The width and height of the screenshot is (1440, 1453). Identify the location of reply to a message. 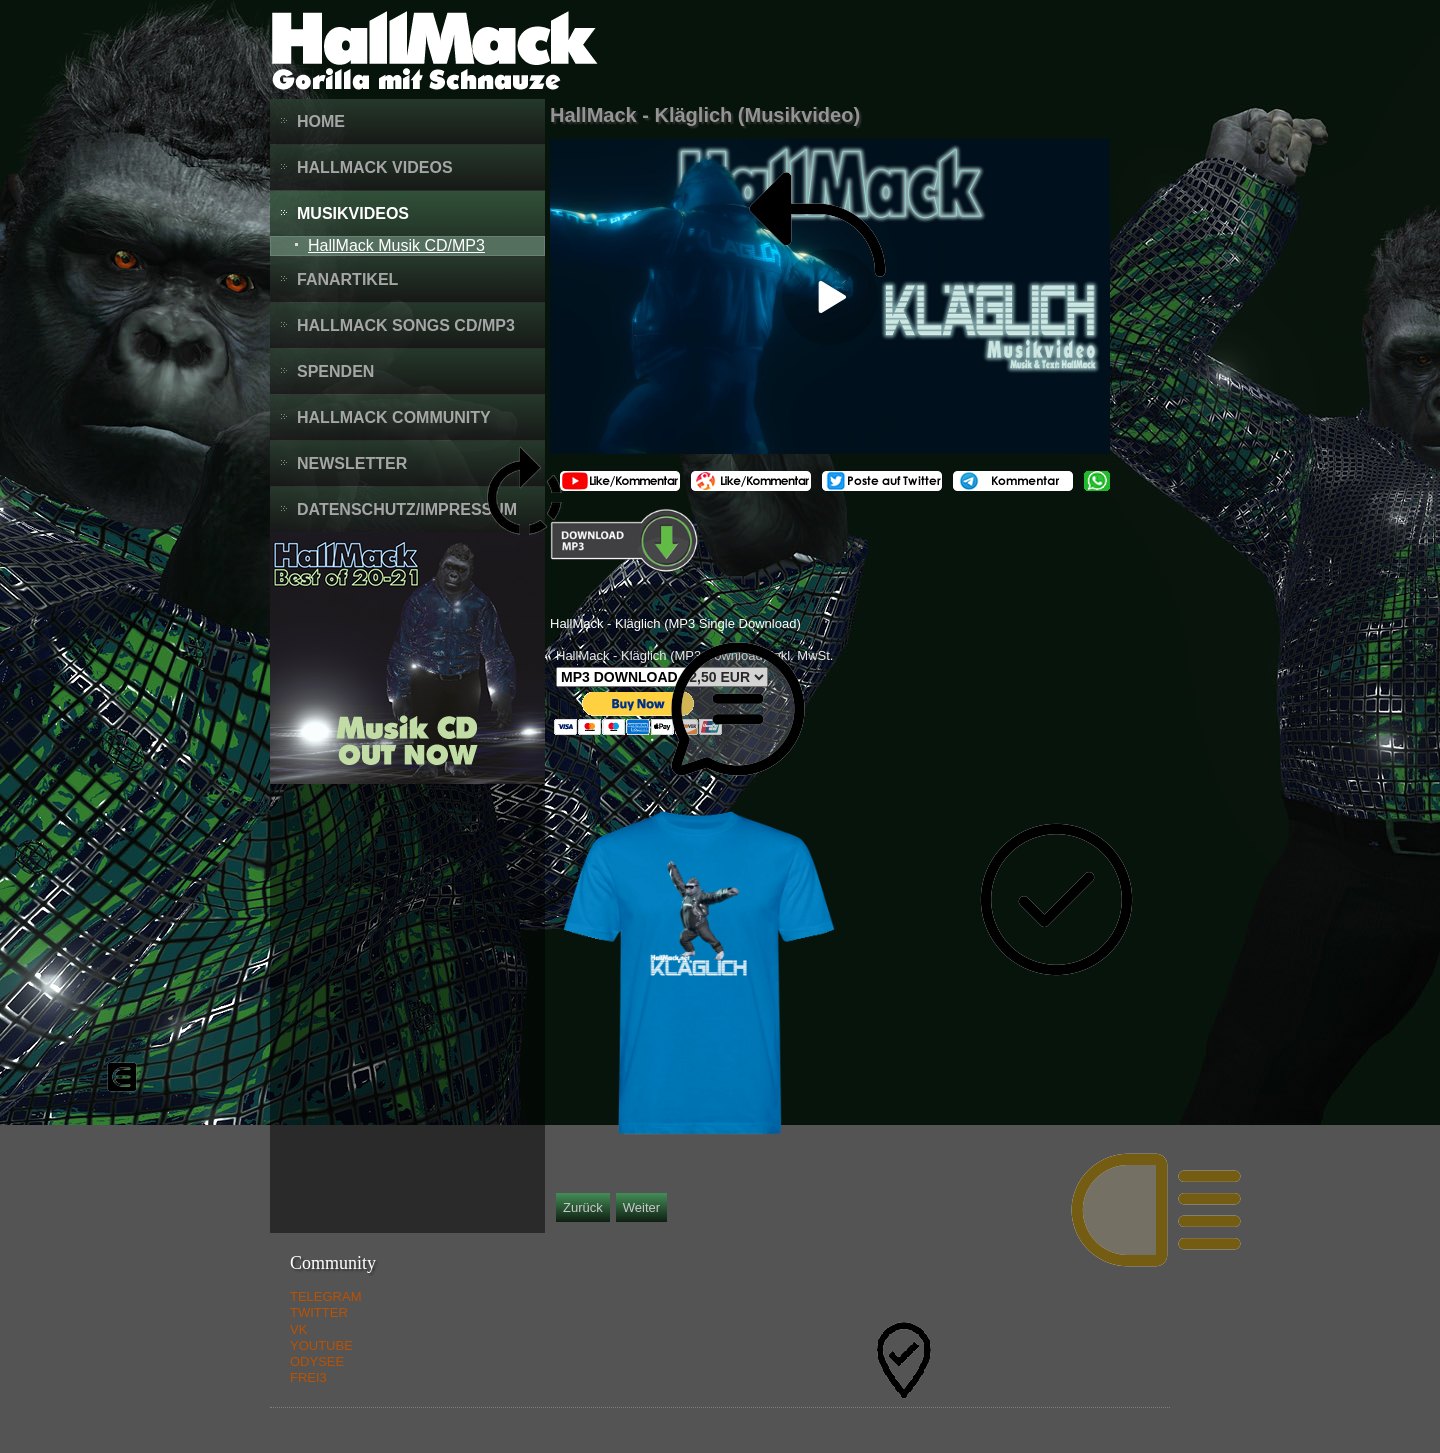
(817, 224).